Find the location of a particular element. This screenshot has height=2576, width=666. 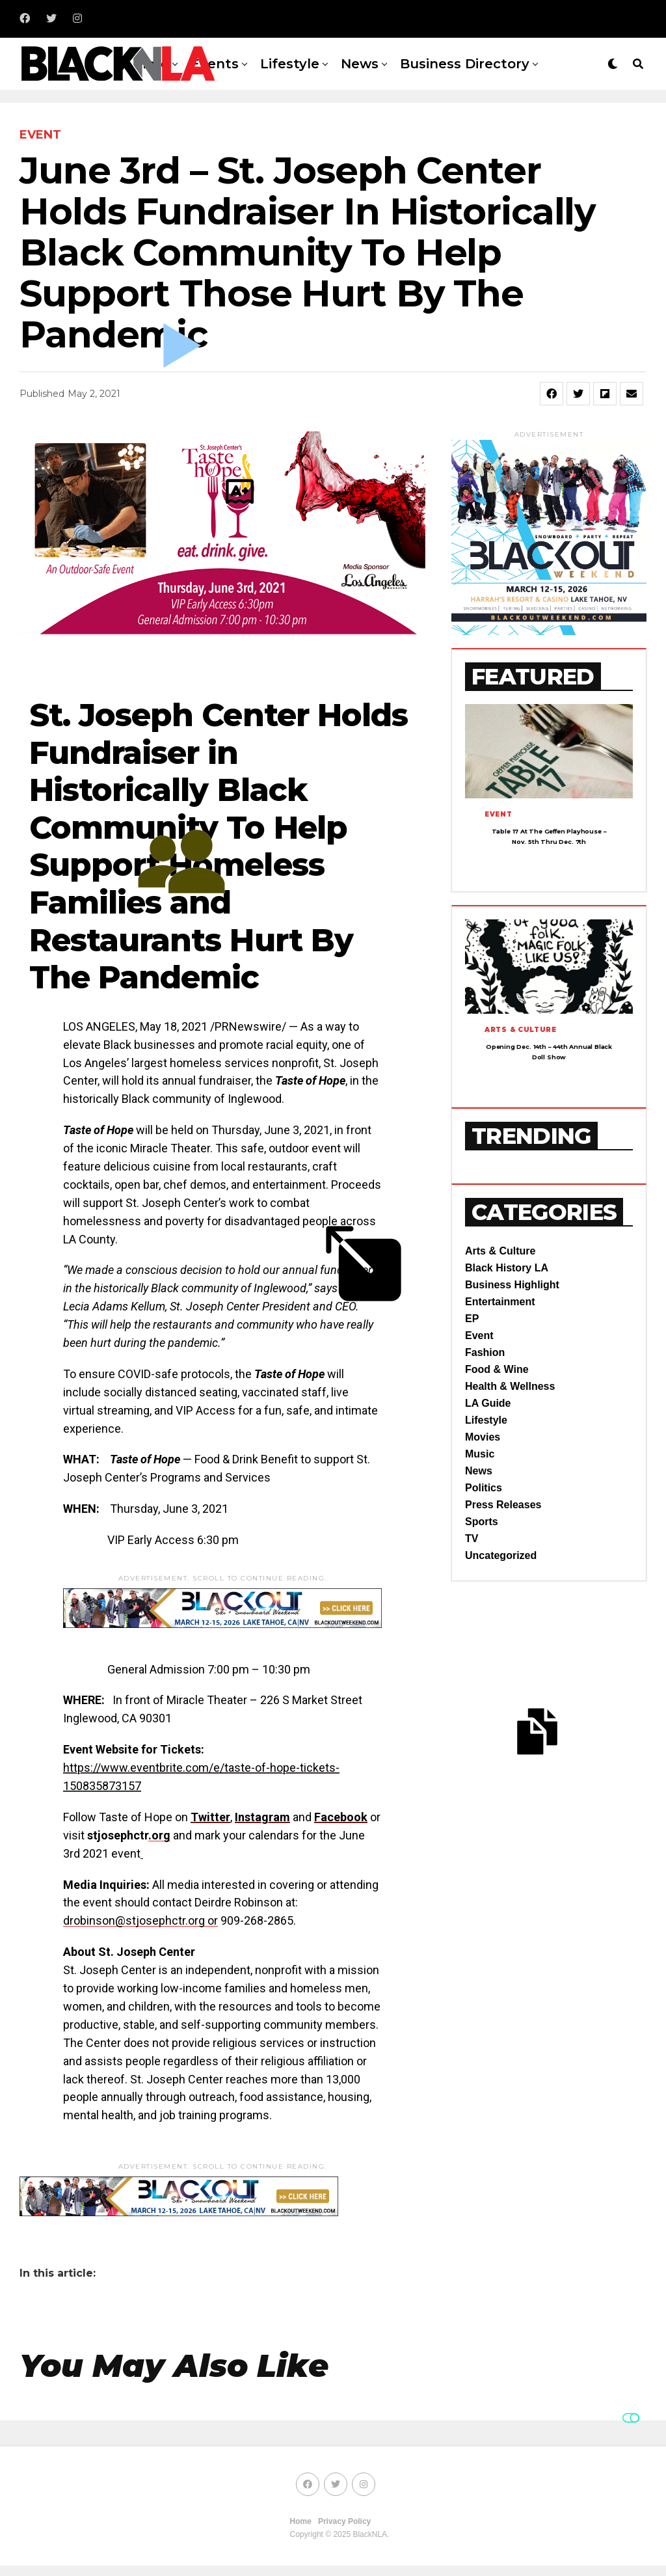

view contacts or people list is located at coordinates (181, 861).